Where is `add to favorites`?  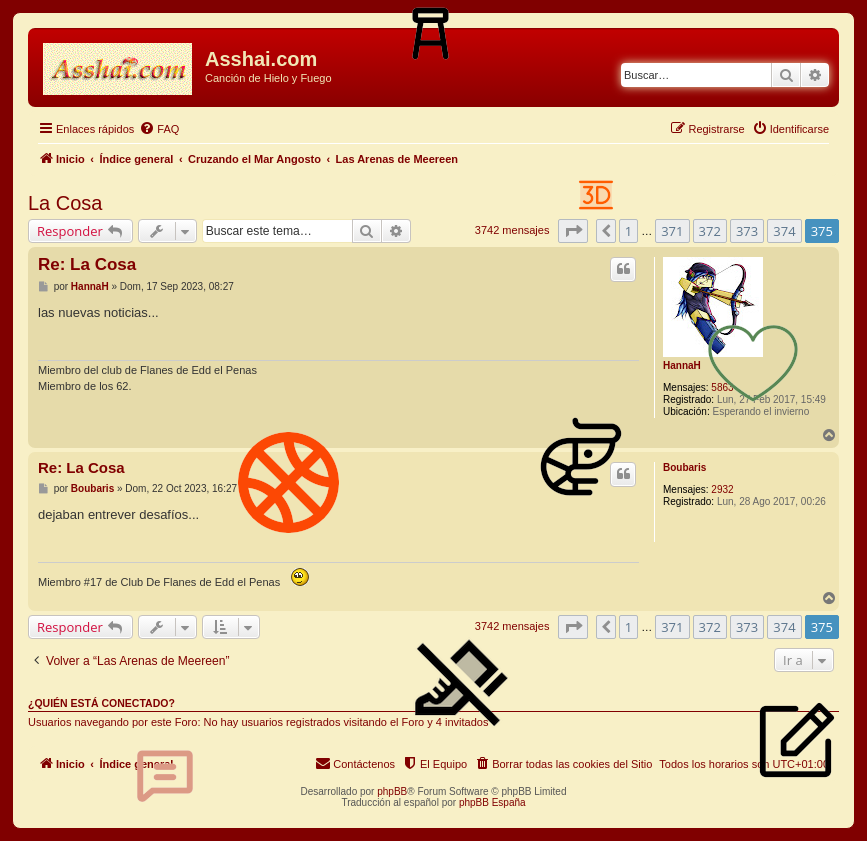
add to favorites is located at coordinates (753, 360).